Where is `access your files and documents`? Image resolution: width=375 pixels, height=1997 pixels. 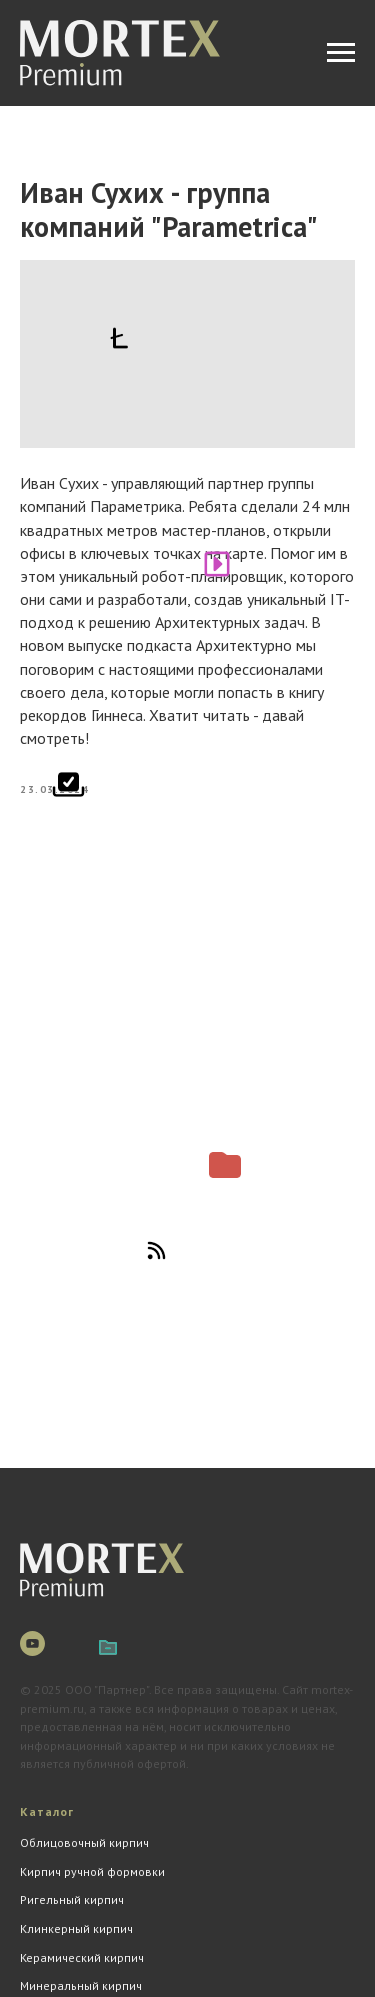 access your files and documents is located at coordinates (225, 1166).